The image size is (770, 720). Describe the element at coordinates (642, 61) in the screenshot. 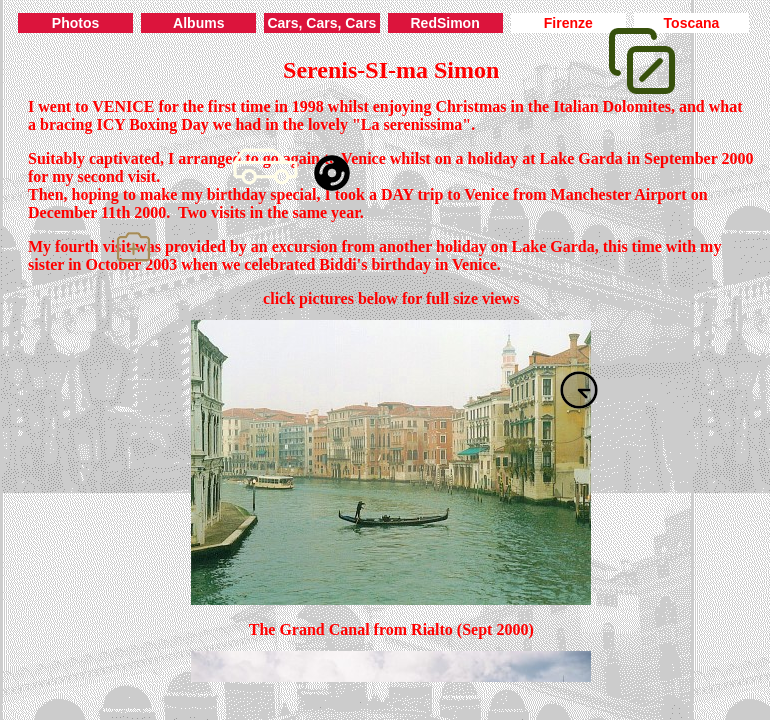

I see `copy action is disabled or unavailable` at that location.